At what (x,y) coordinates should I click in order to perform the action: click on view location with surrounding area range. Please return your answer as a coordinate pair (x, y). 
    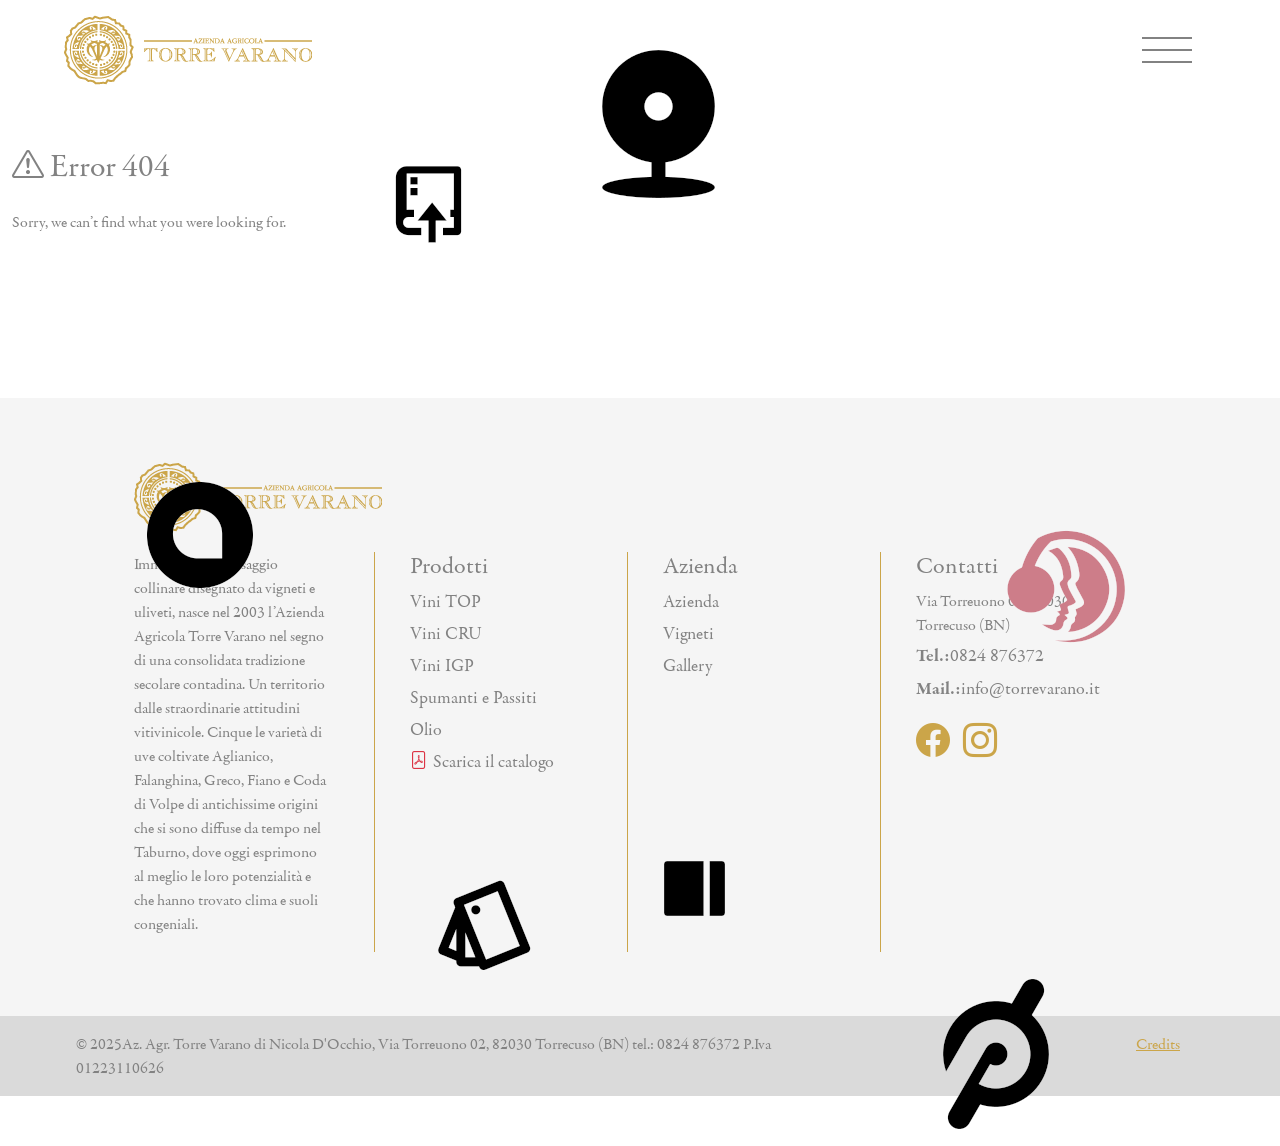
    Looking at the image, I should click on (658, 120).